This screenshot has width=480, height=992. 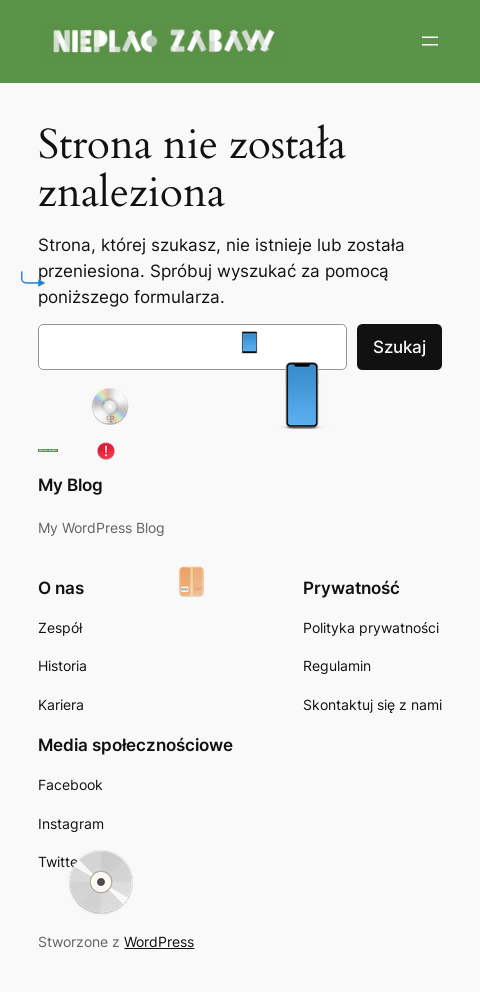 I want to click on forward an email to another recipient, so click(x=33, y=277).